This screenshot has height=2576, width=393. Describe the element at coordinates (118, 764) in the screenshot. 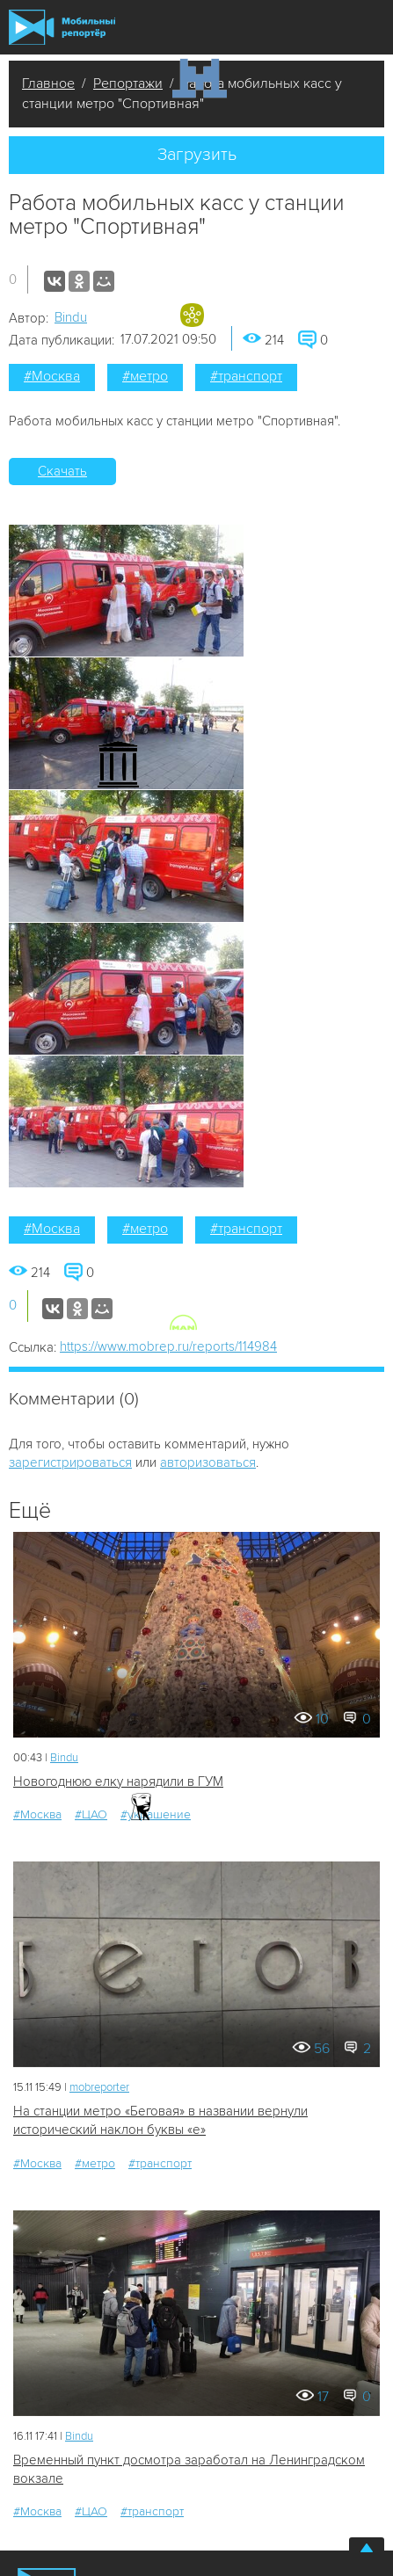

I see `visit the Internet Archive website` at that location.